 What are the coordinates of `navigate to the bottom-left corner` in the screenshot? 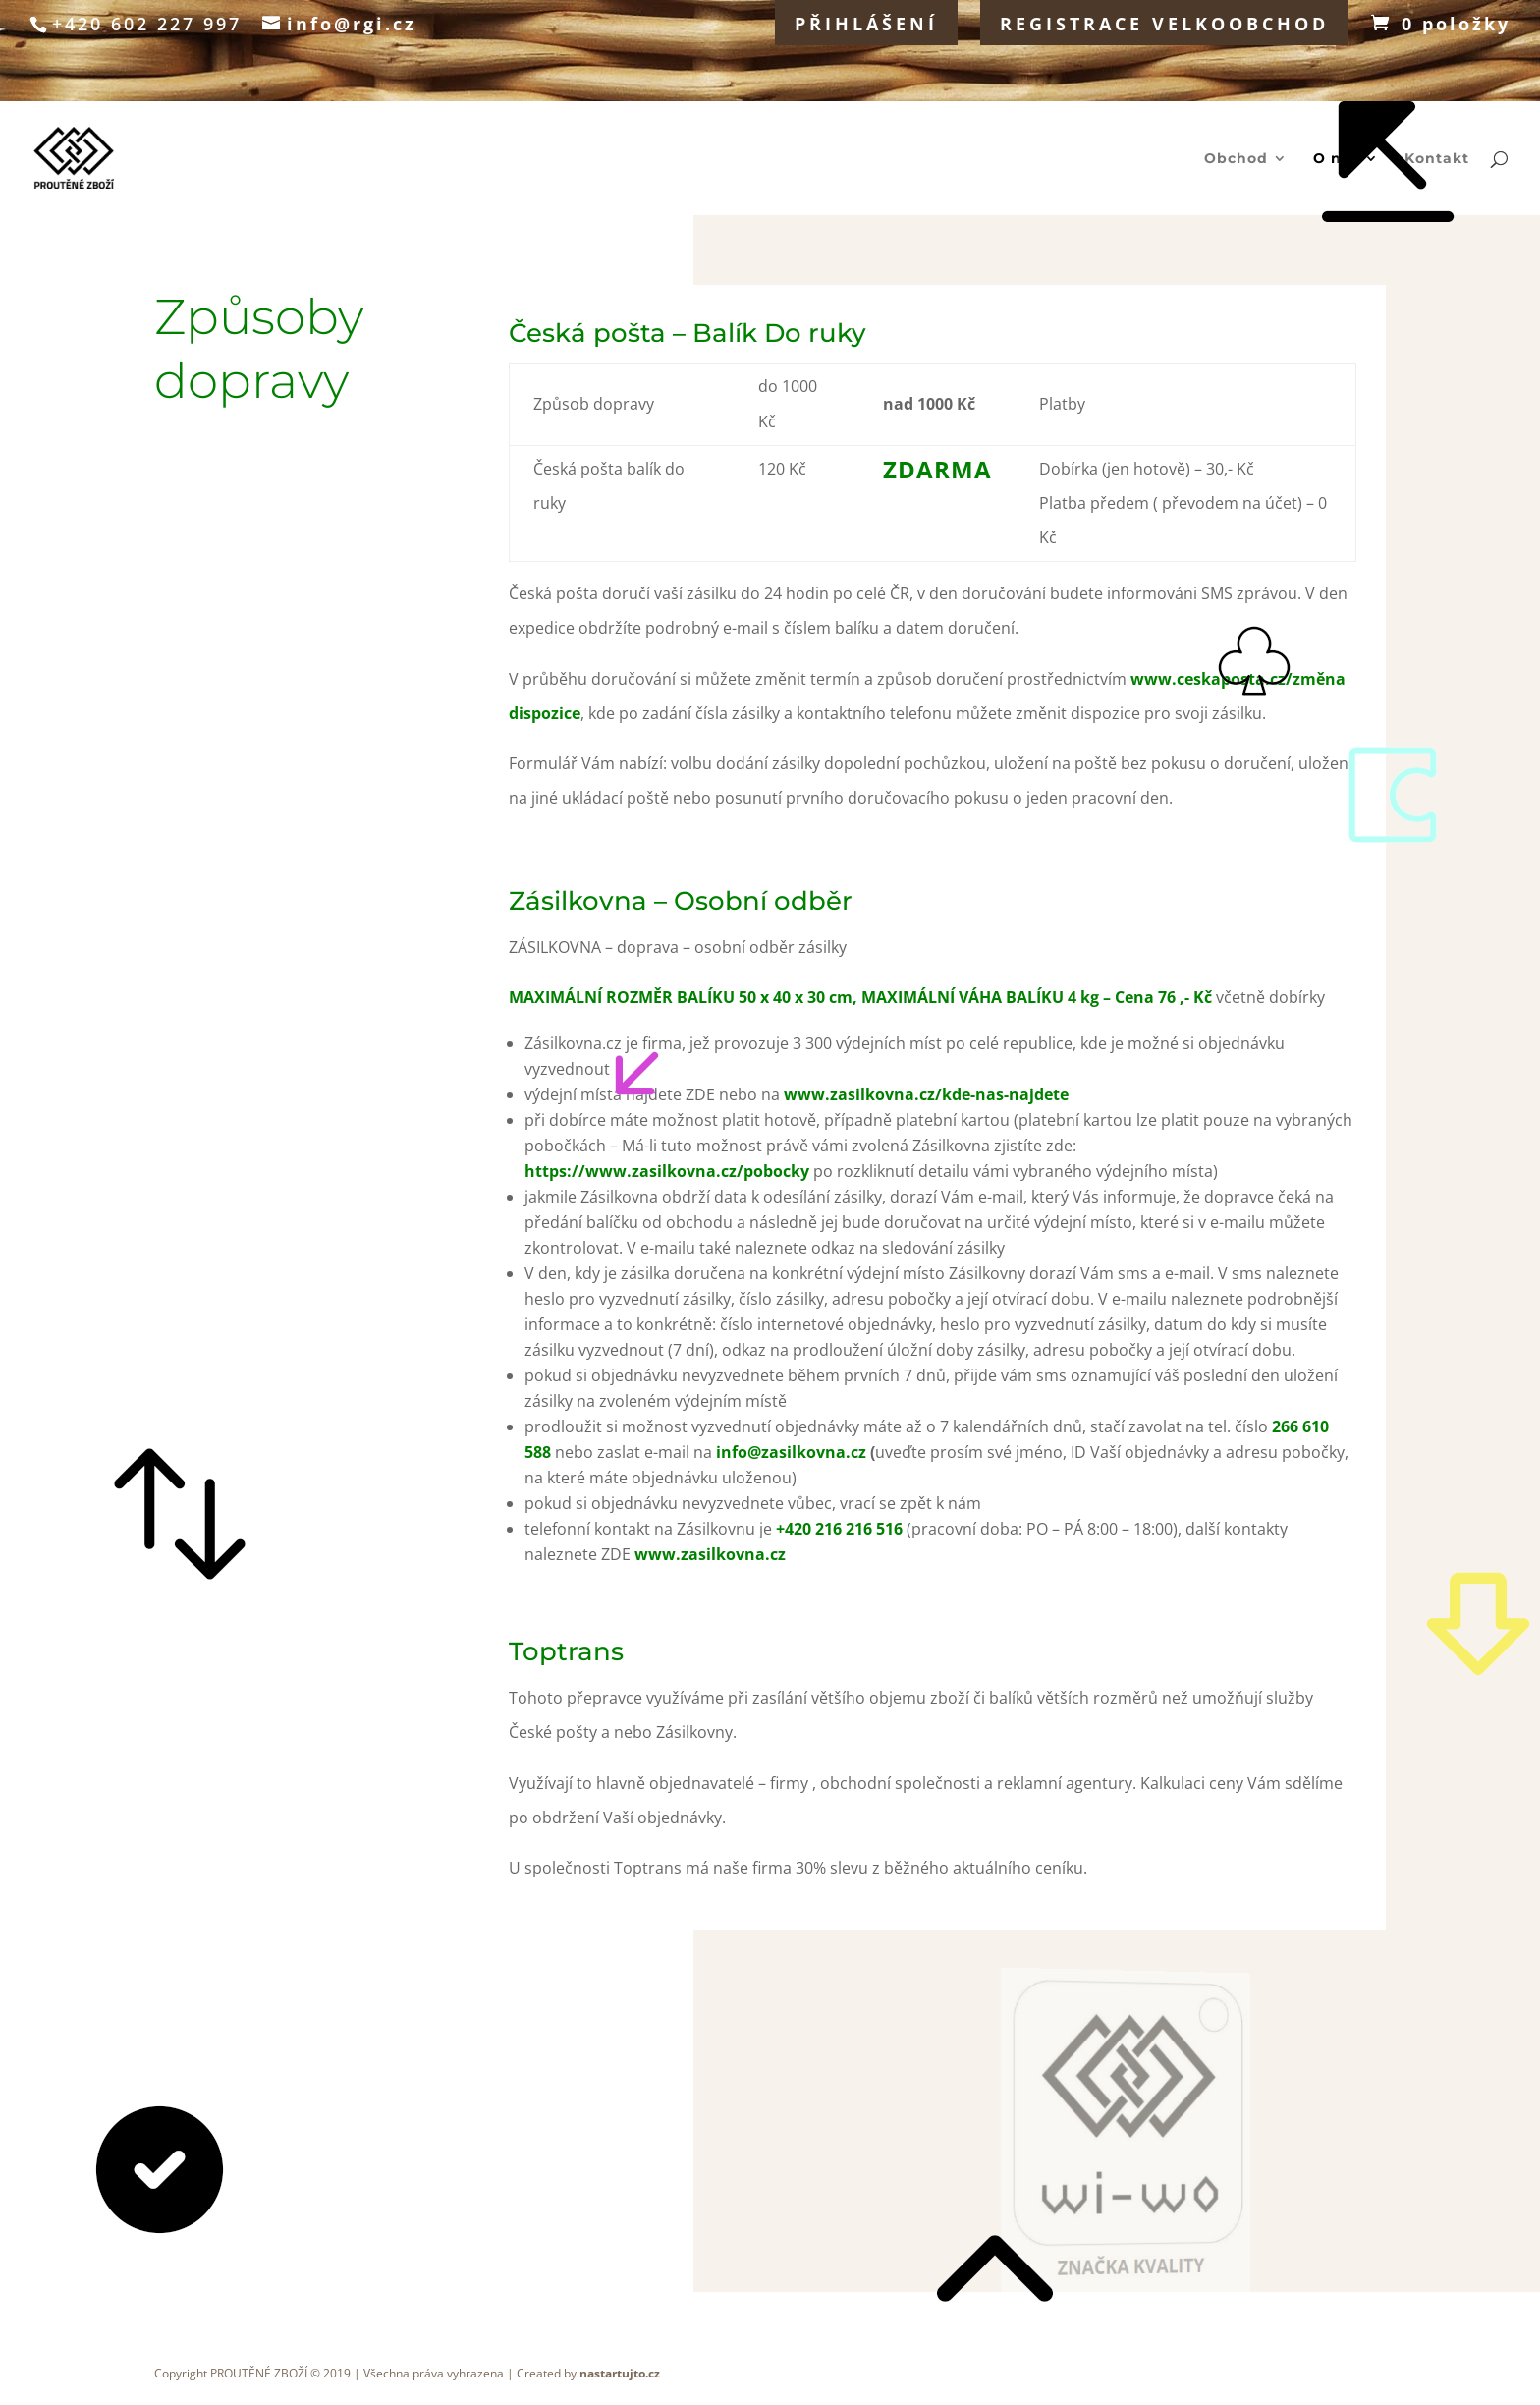 It's located at (636, 1073).